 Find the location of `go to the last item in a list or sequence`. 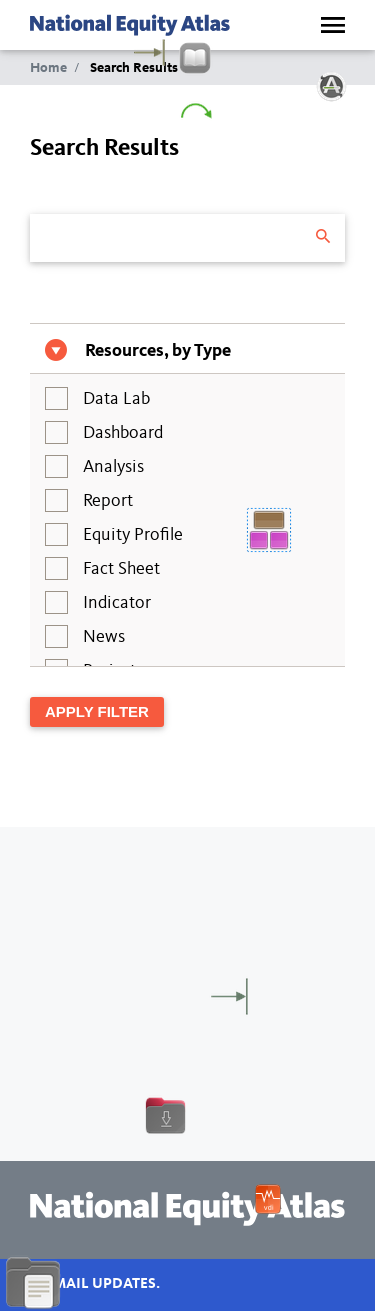

go to the last item in a list or sequence is located at coordinates (229, 996).